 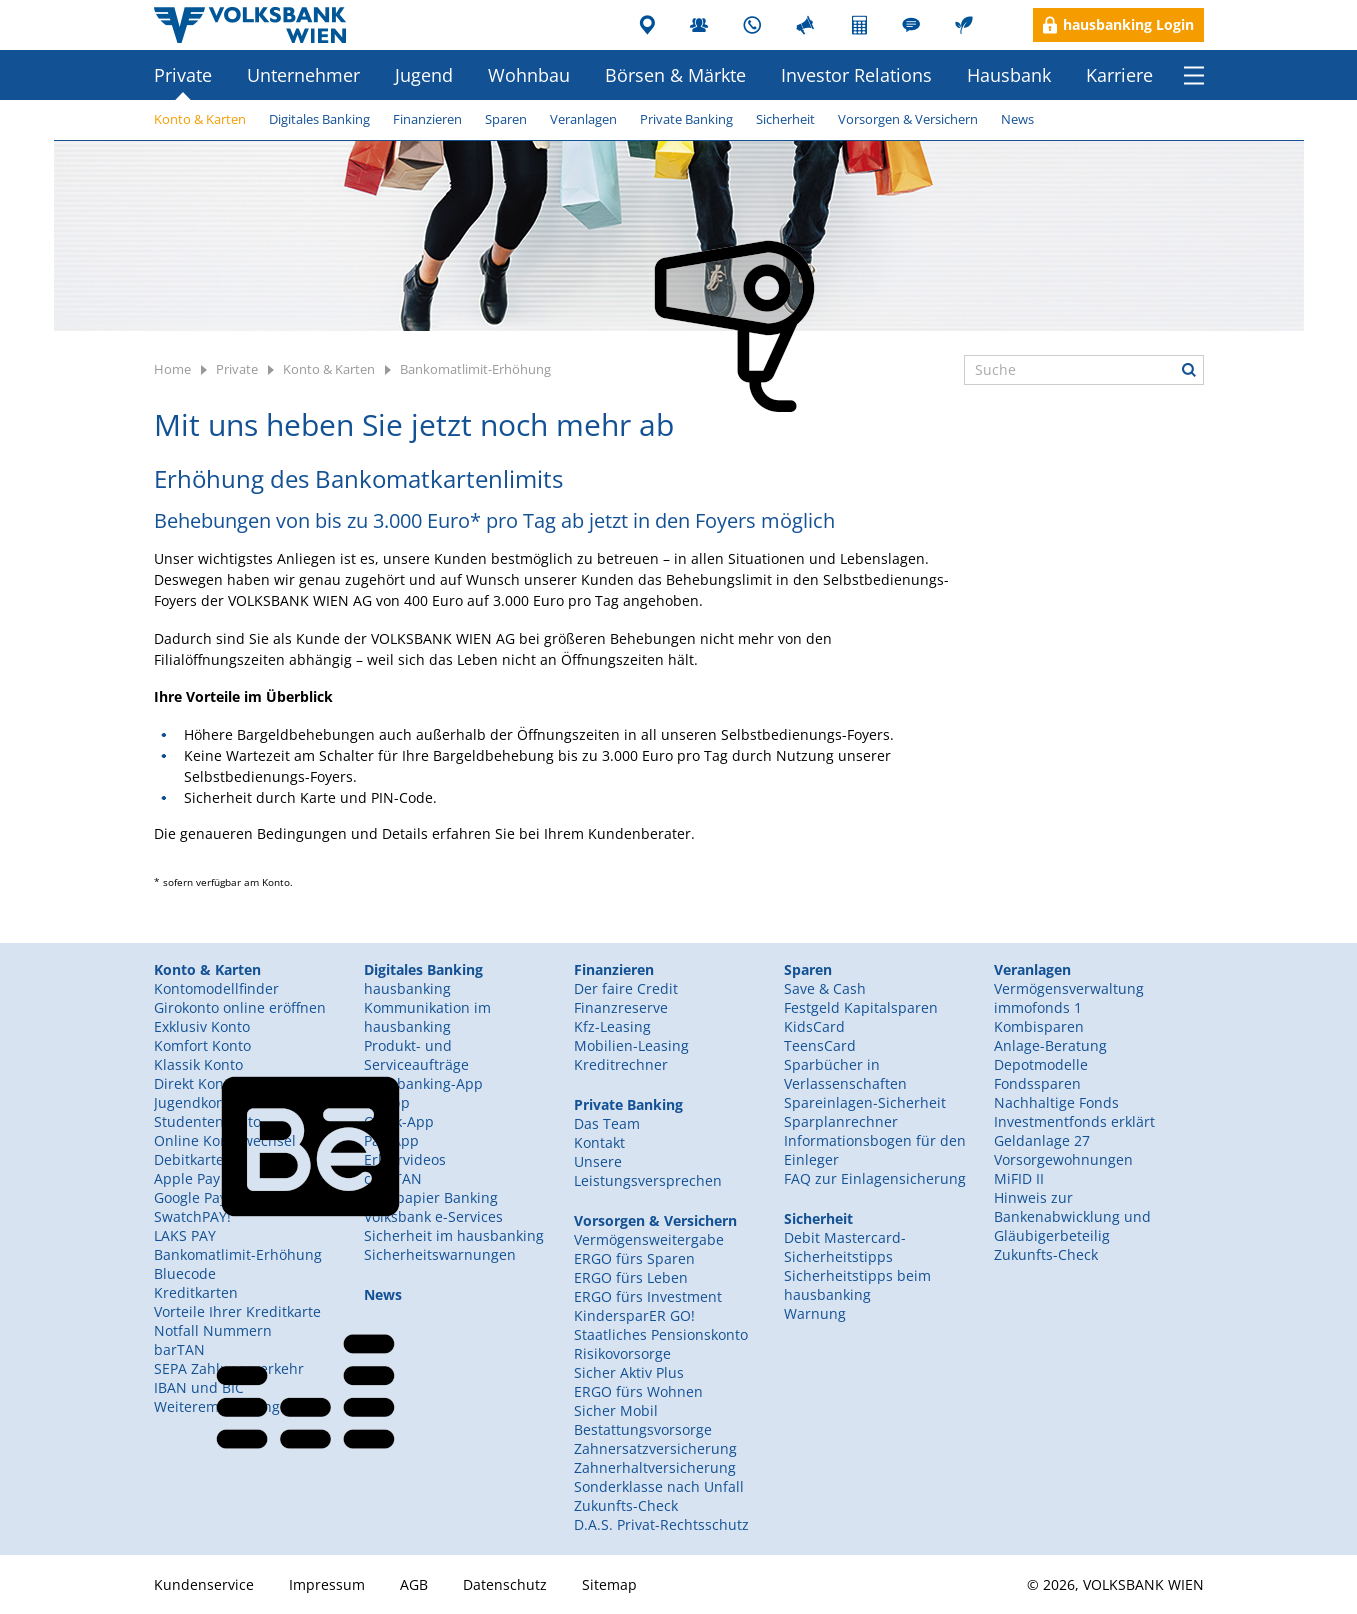 What do you see at coordinates (737, 317) in the screenshot?
I see `access hair styling or grooming tools` at bounding box center [737, 317].